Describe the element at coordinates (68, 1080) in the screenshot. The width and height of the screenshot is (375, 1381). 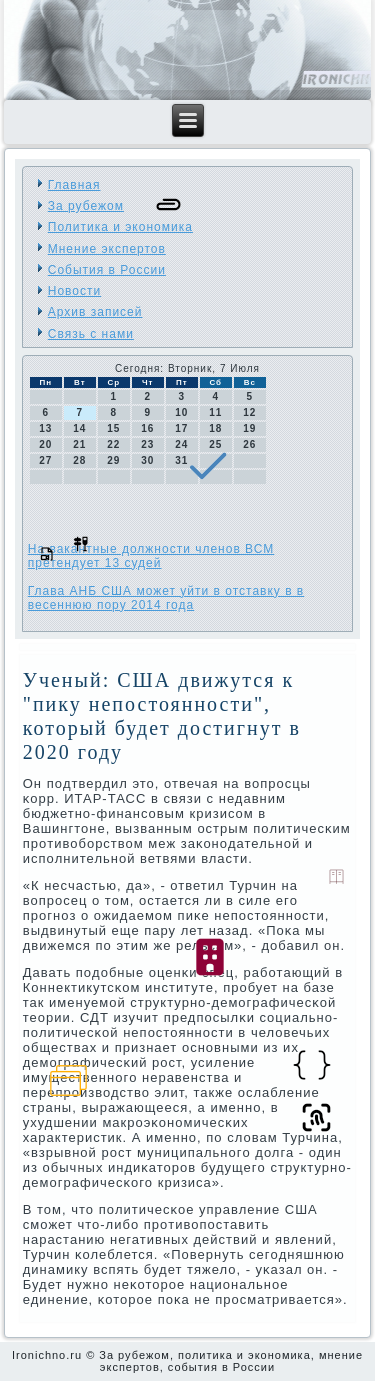
I see `view open browser windows` at that location.